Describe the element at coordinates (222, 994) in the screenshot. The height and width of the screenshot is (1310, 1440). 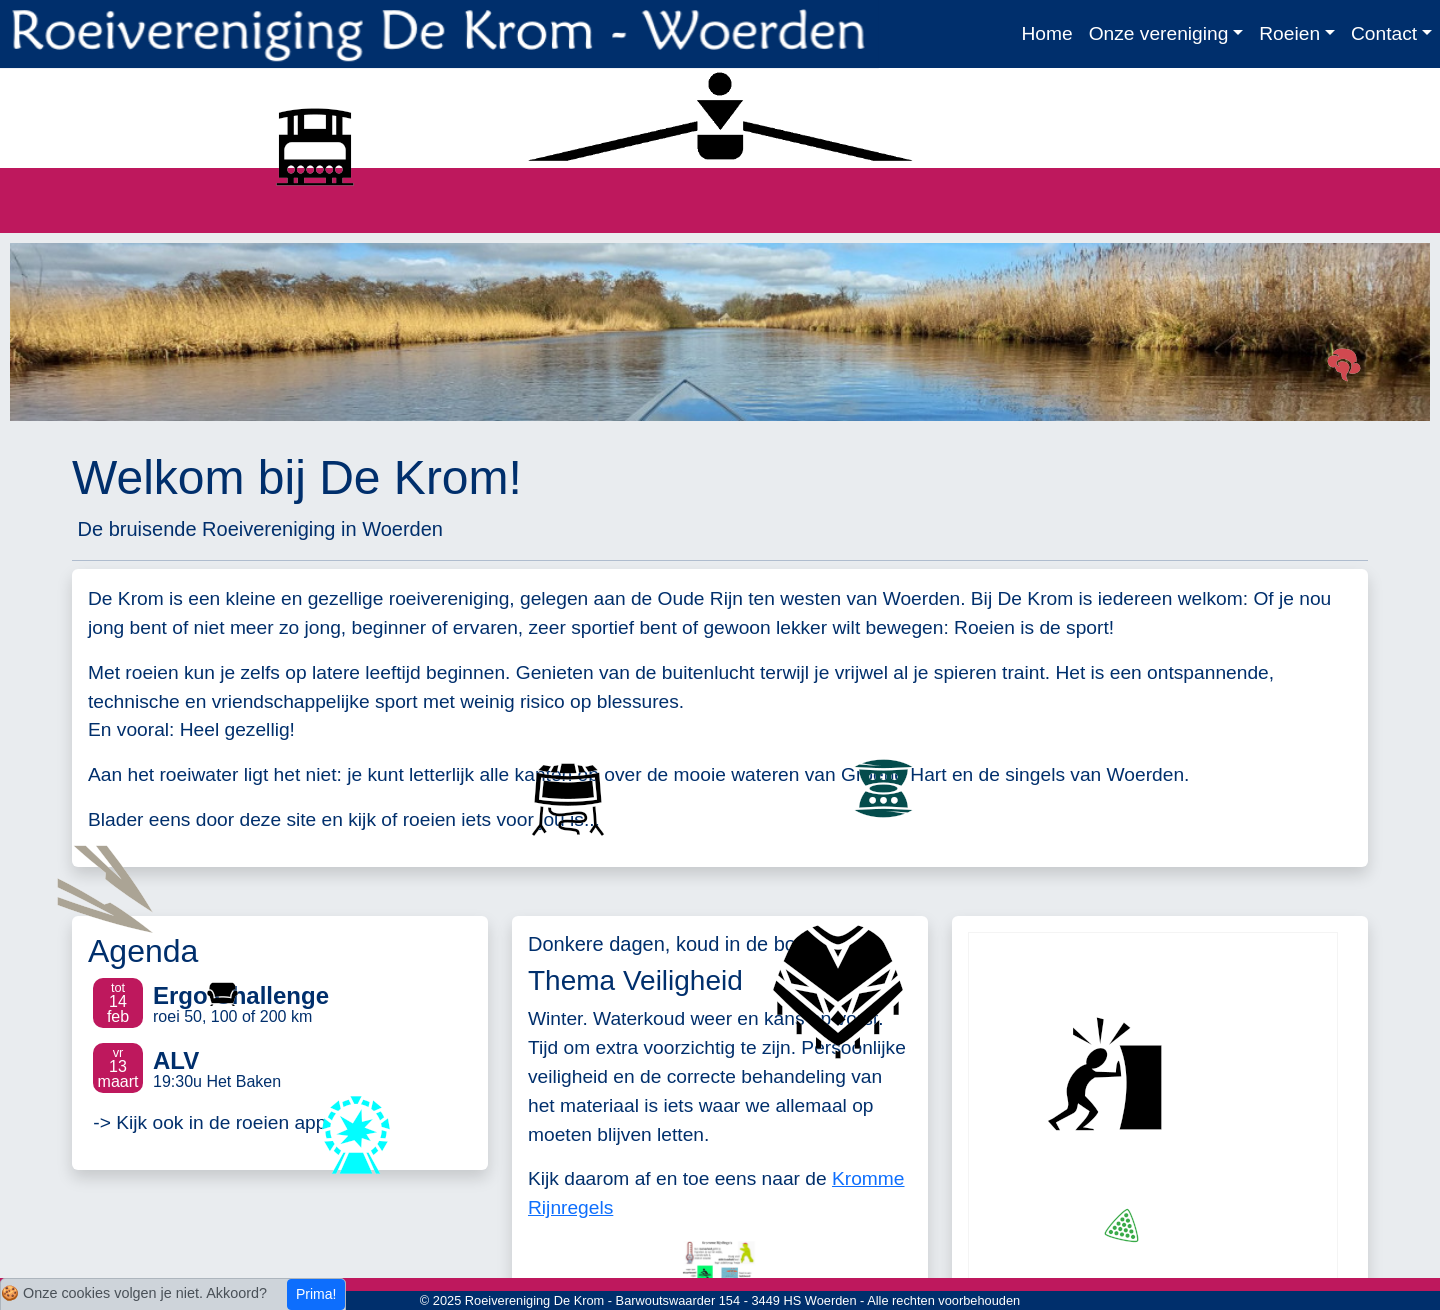
I see `browse furniture or home decor items` at that location.